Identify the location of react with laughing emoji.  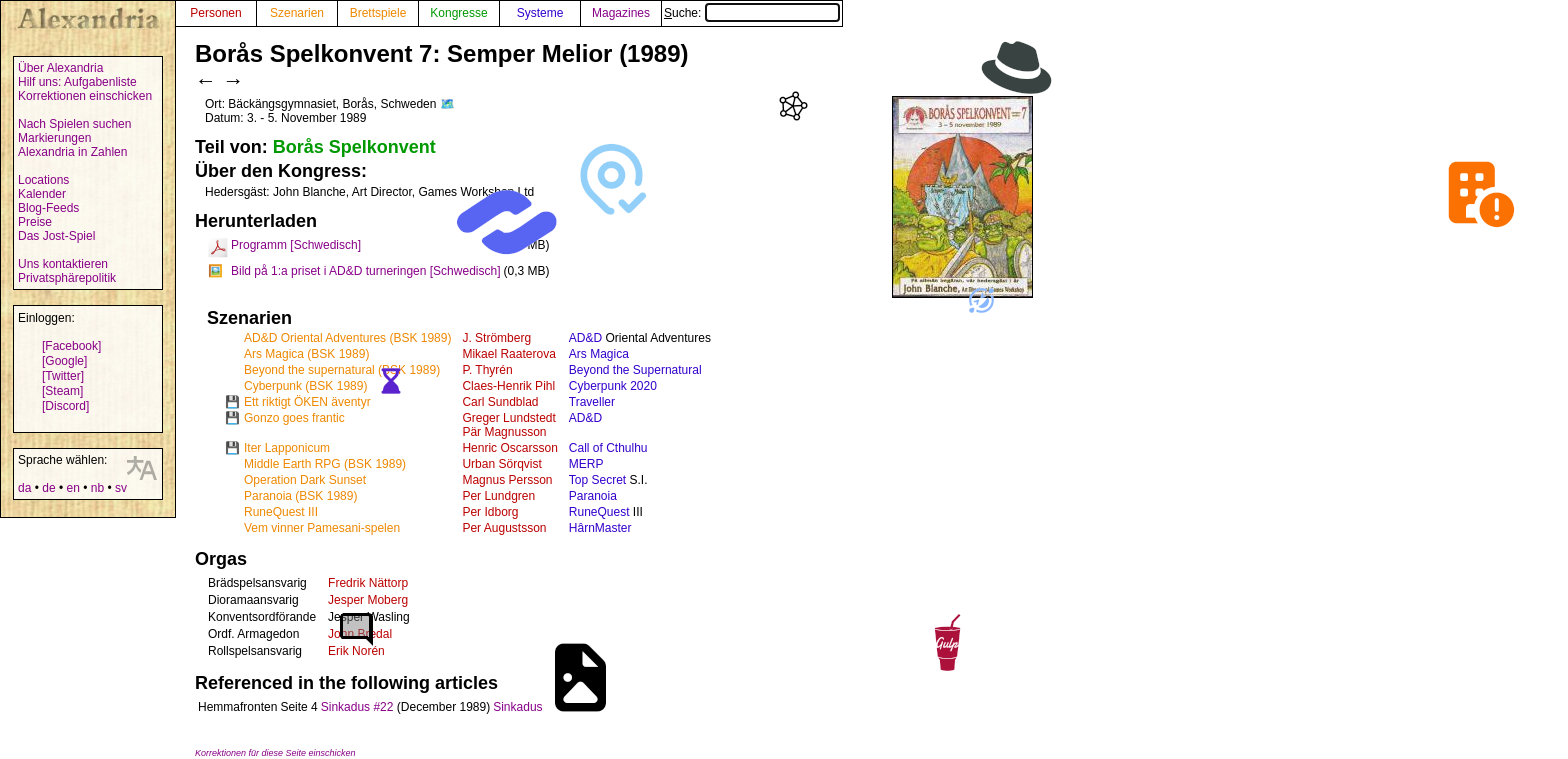
(981, 300).